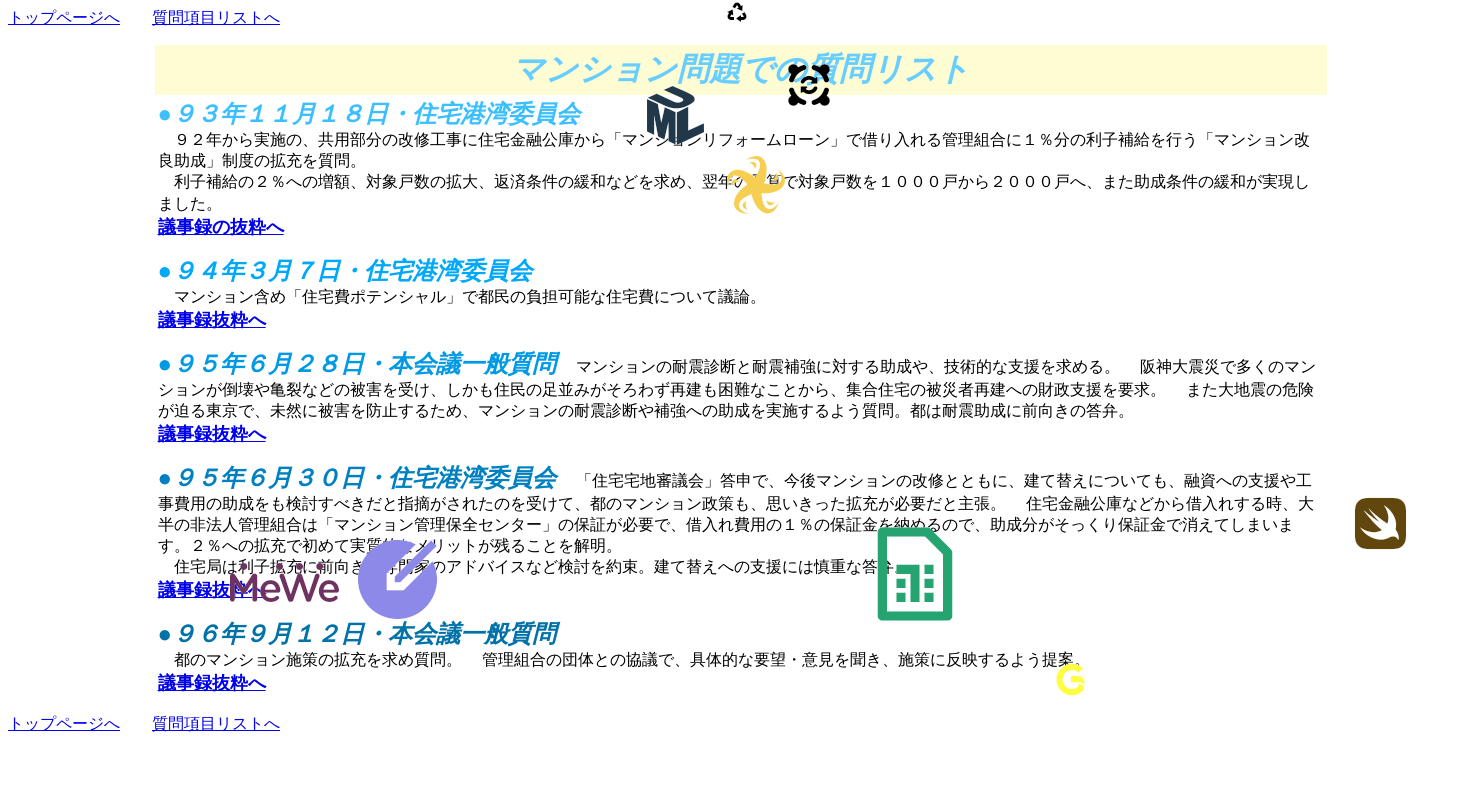 This screenshot has width=1482, height=788. I want to click on sync or refresh group members, so click(809, 85).